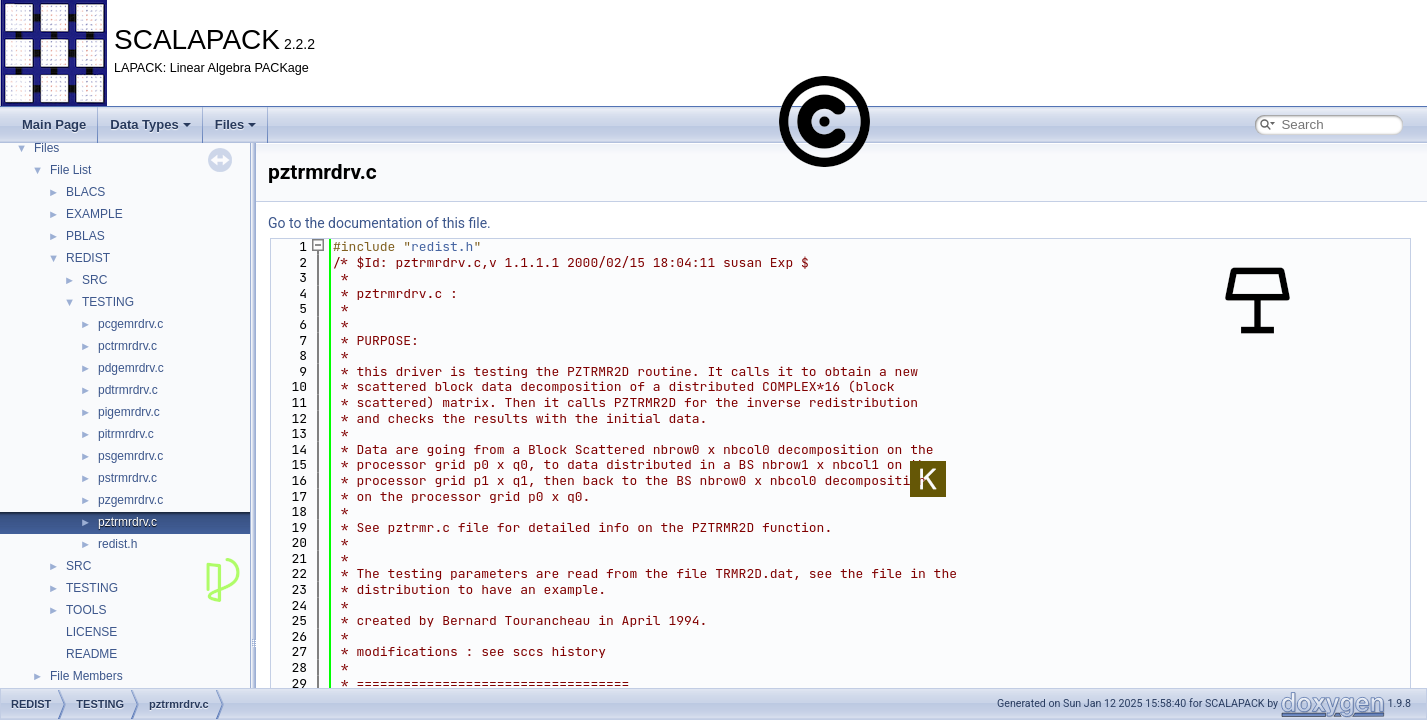  What do you see at coordinates (1257, 300) in the screenshot?
I see `open Apple Keynote presentation app` at bounding box center [1257, 300].